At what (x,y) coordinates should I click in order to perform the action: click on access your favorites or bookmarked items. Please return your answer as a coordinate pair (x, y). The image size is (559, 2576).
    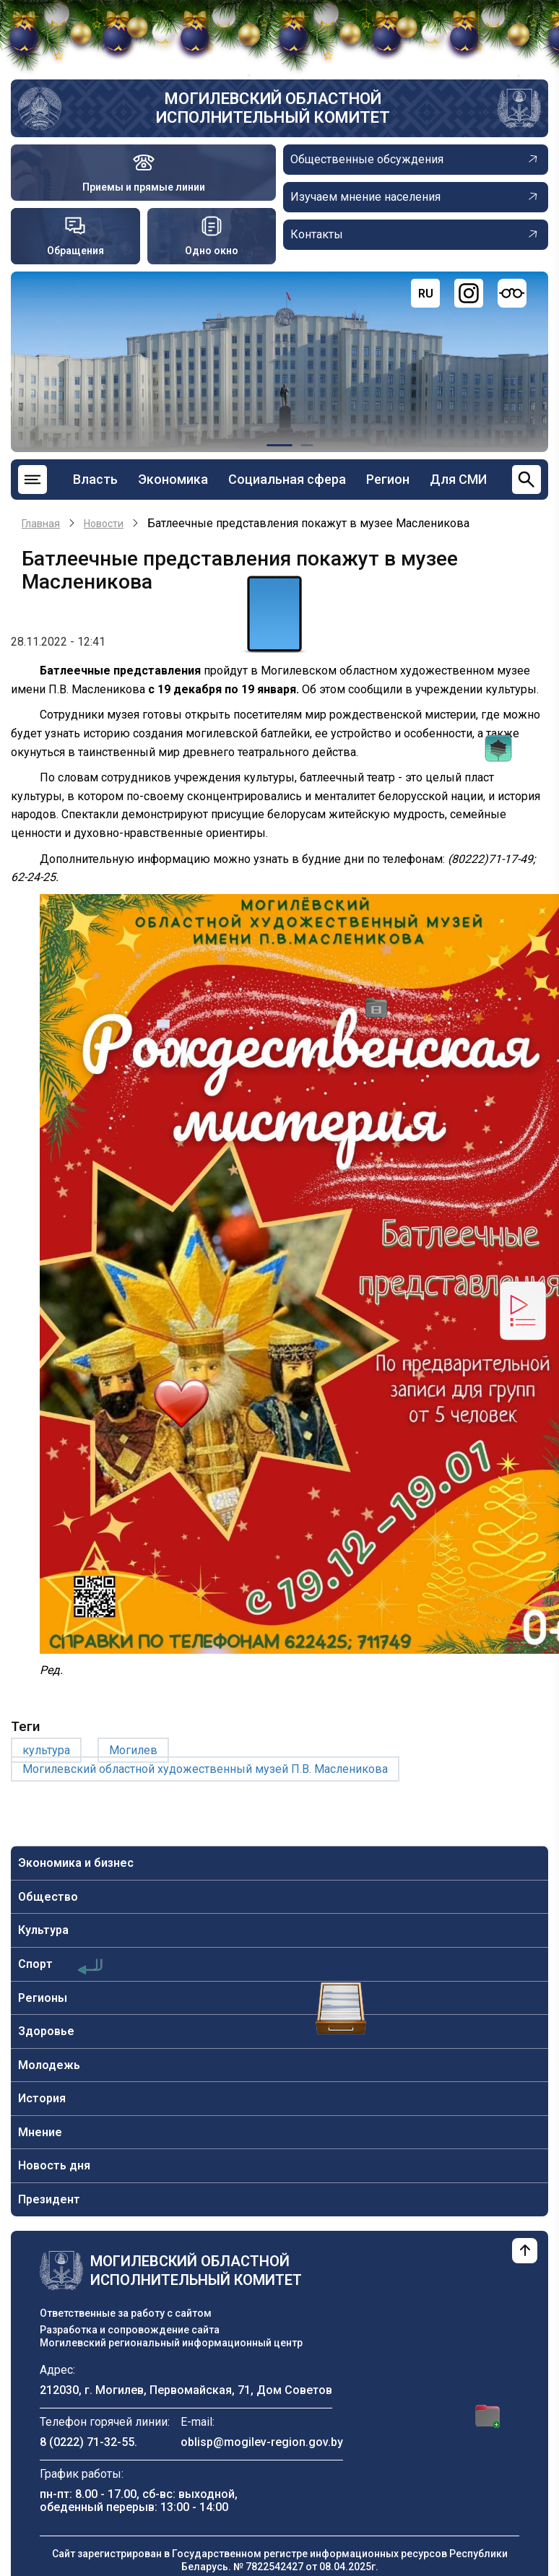
    Looking at the image, I should click on (181, 1400).